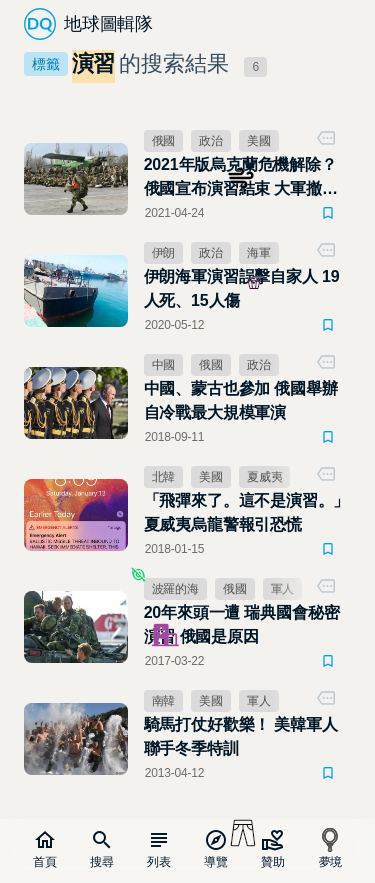 This screenshot has width=375, height=883. I want to click on disable storm alerts, so click(138, 574).